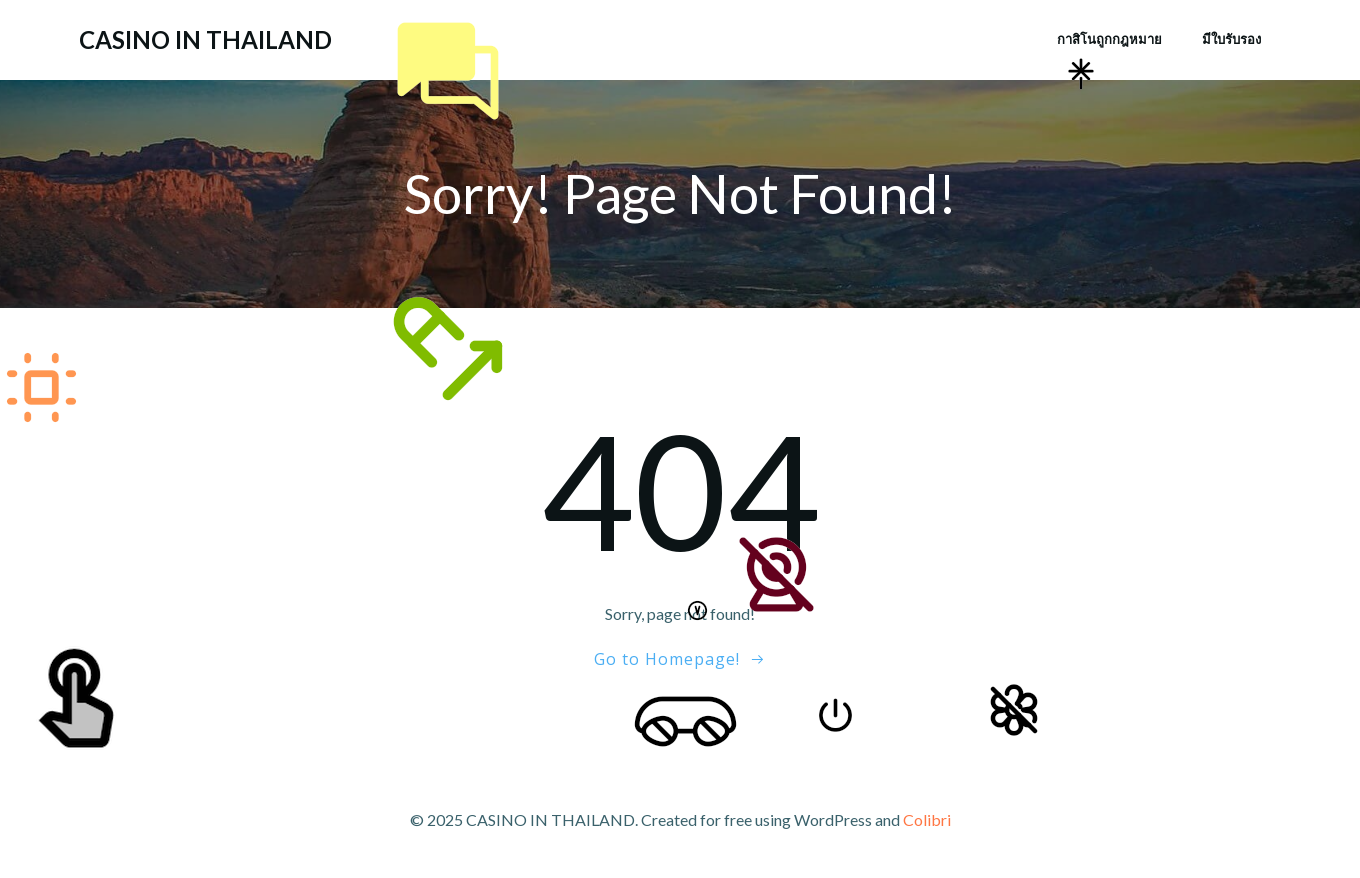 The height and width of the screenshot is (878, 1360). Describe the element at coordinates (835, 715) in the screenshot. I see `turn device on or off` at that location.